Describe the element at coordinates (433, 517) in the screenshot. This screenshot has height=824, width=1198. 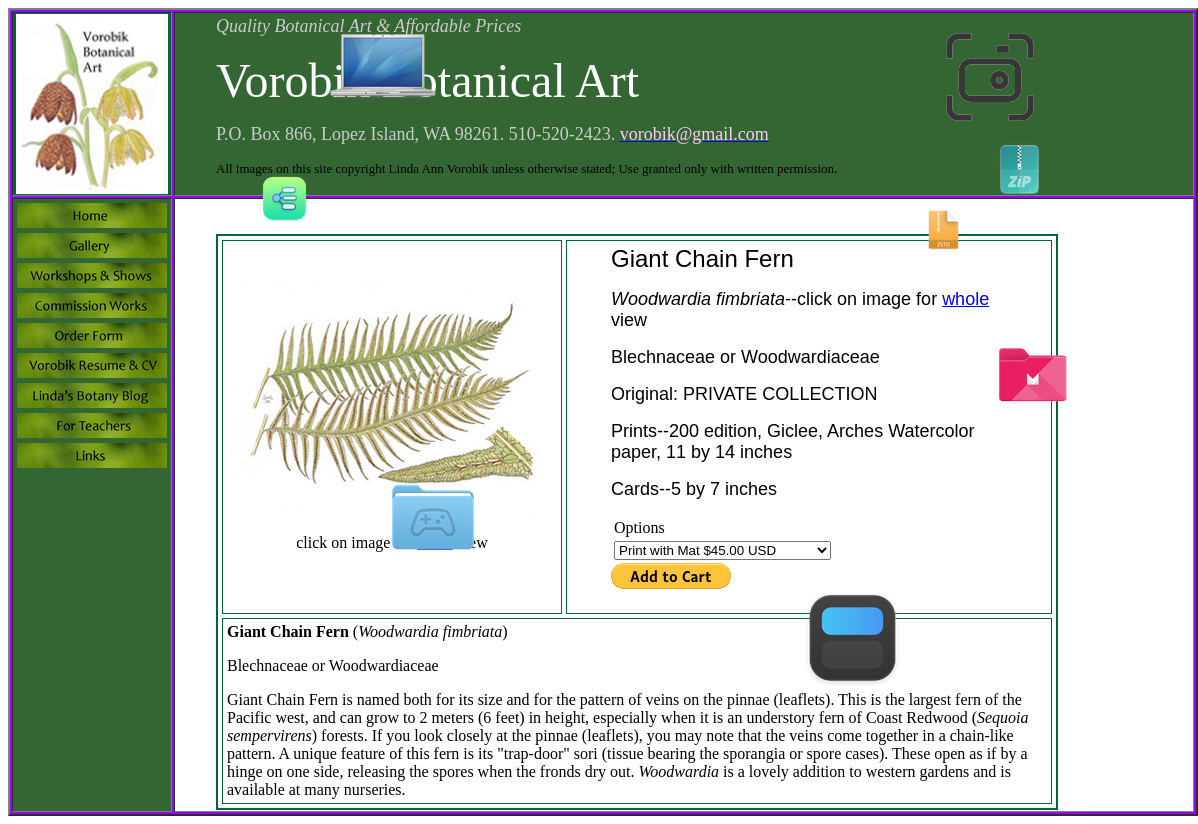
I see `open your games folder` at that location.